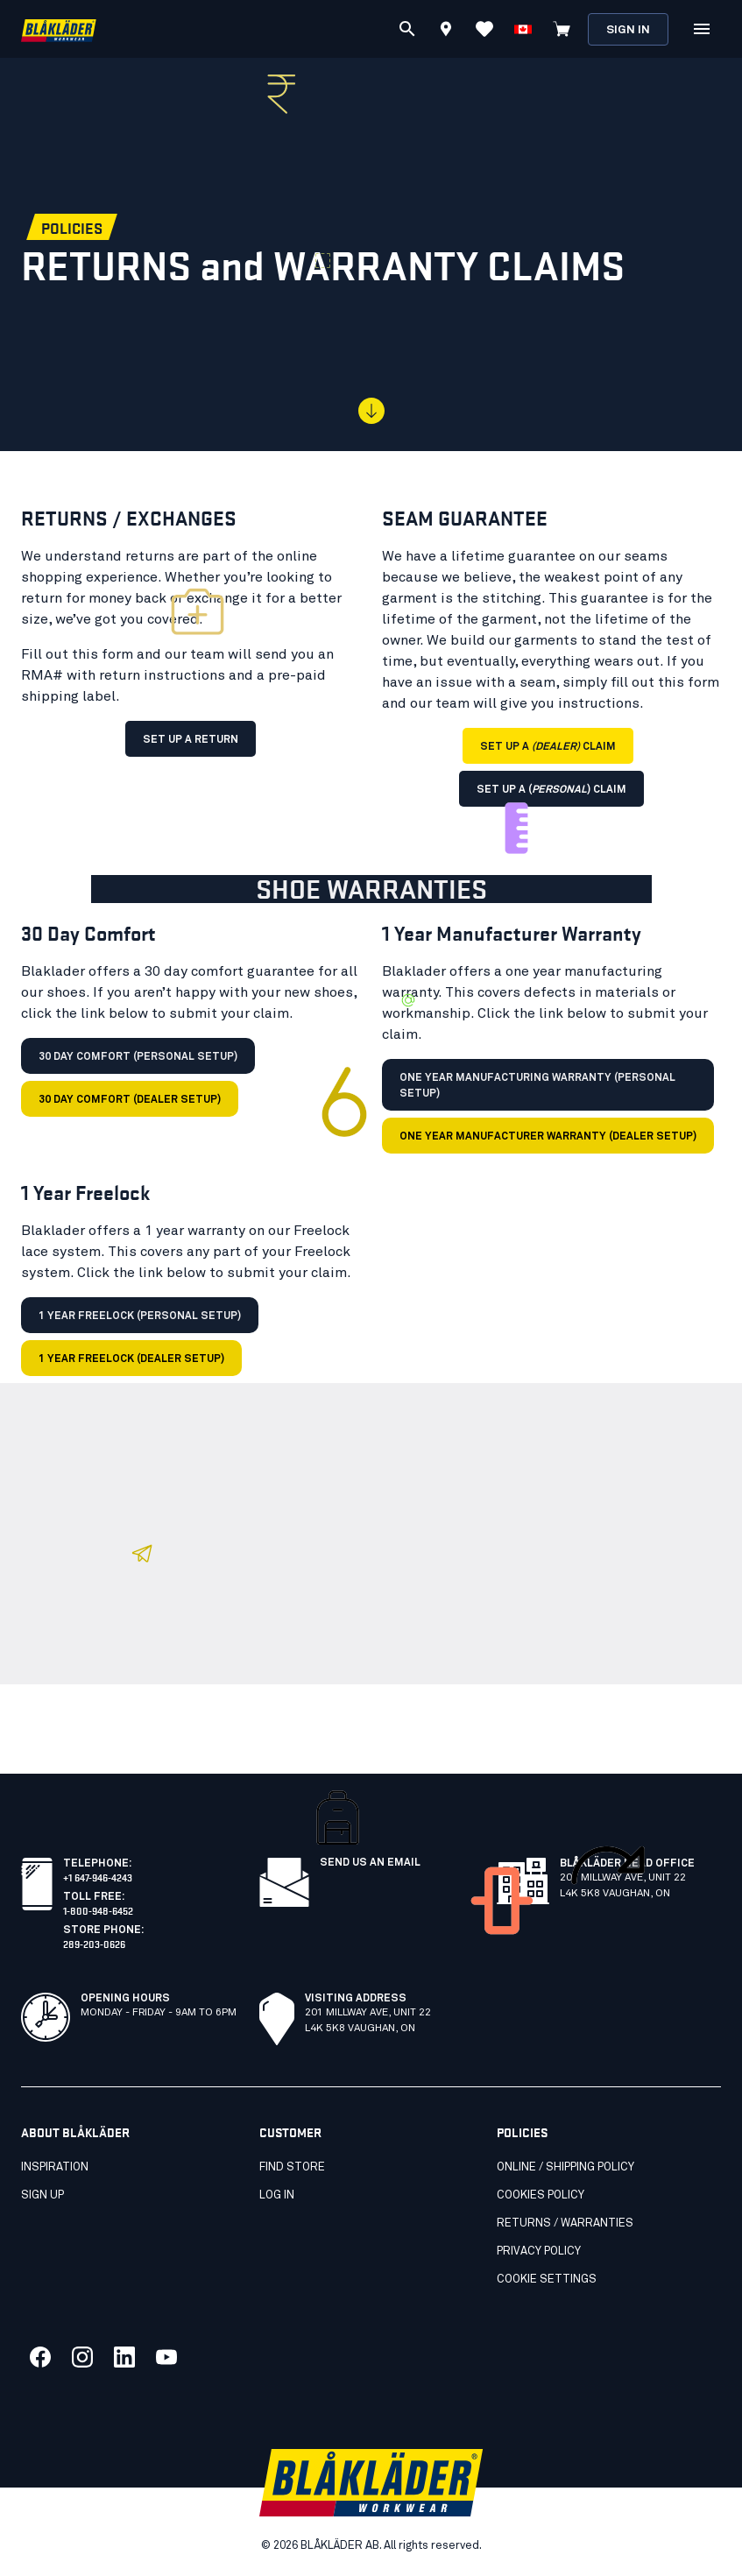 This screenshot has height=2576, width=742. Describe the element at coordinates (516, 828) in the screenshot. I see `measure vertical height or length` at that location.